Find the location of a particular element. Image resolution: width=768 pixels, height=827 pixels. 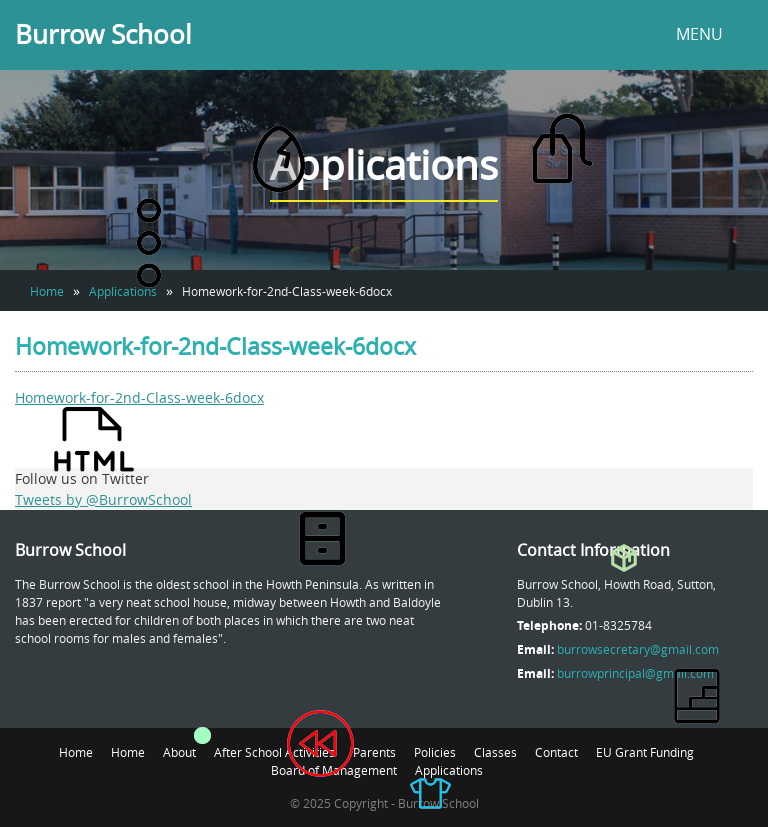

browse furniture or home decor items is located at coordinates (322, 538).